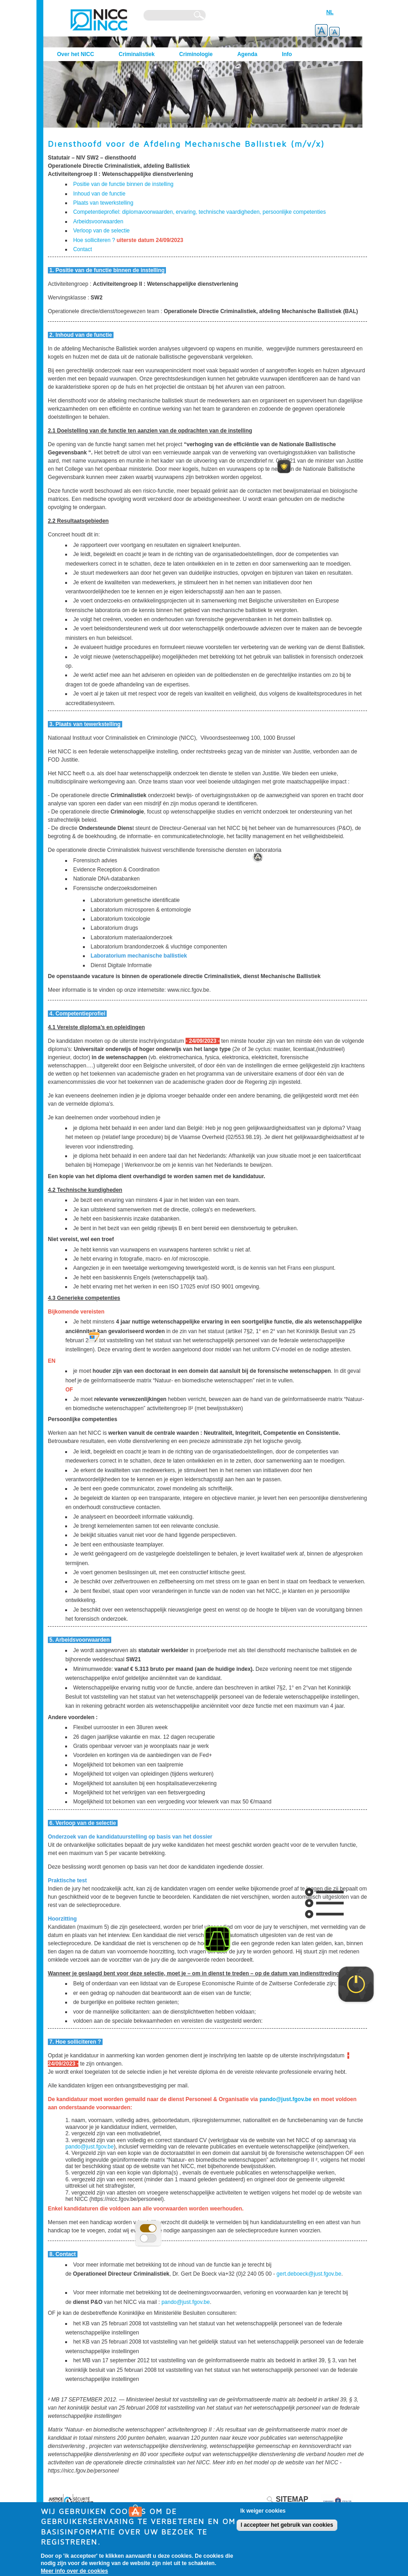  I want to click on view task list or to-do items, so click(324, 1901).